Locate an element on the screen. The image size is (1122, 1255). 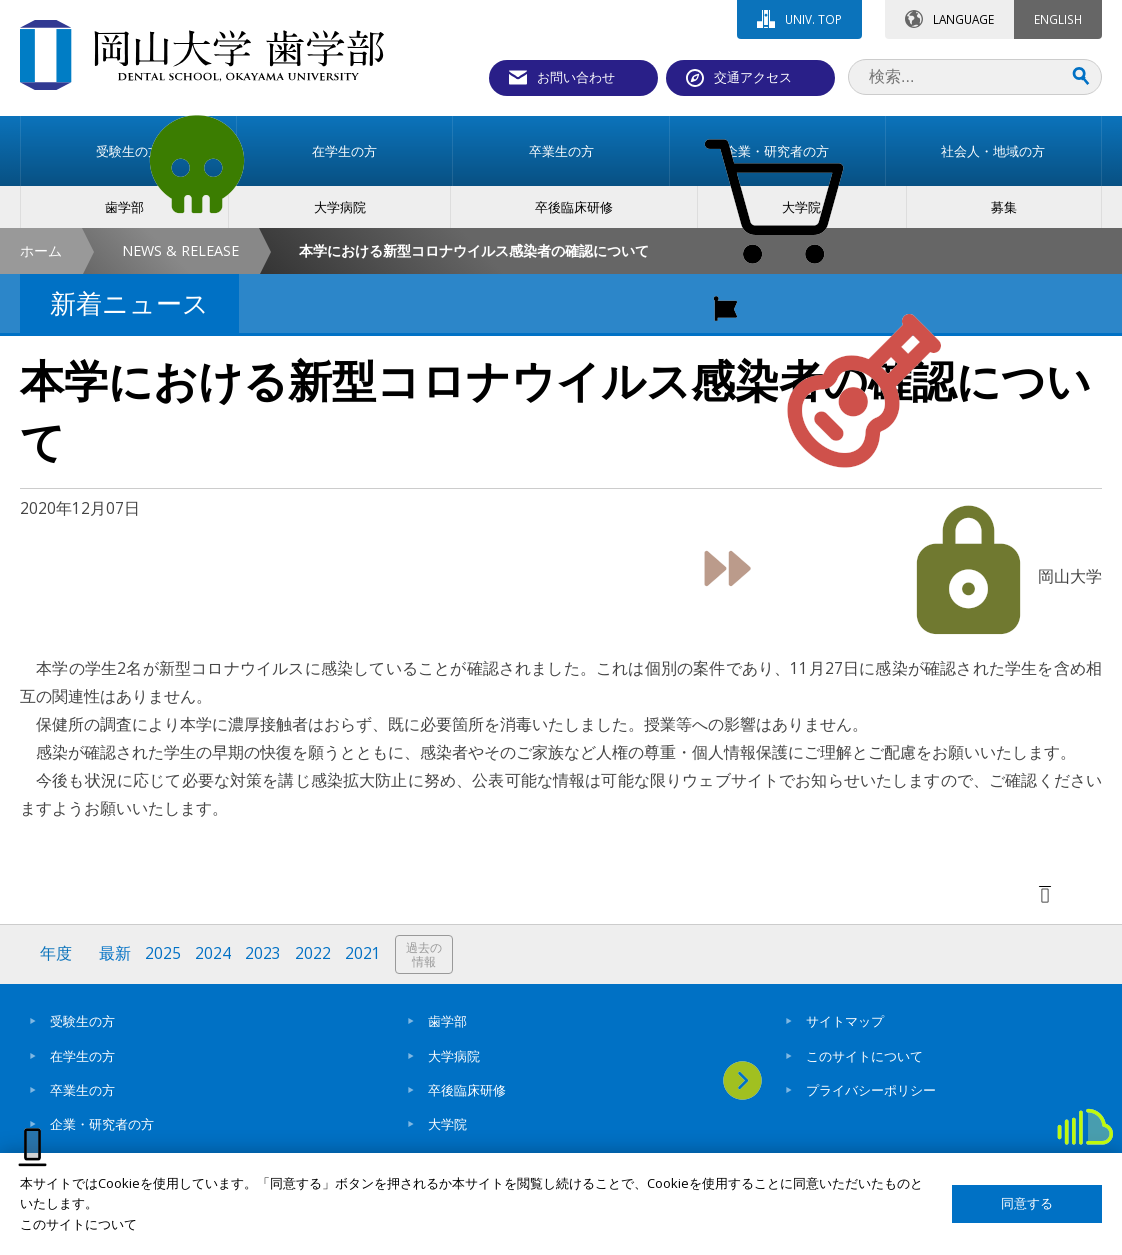
align object to bottom edge is located at coordinates (32, 1146).